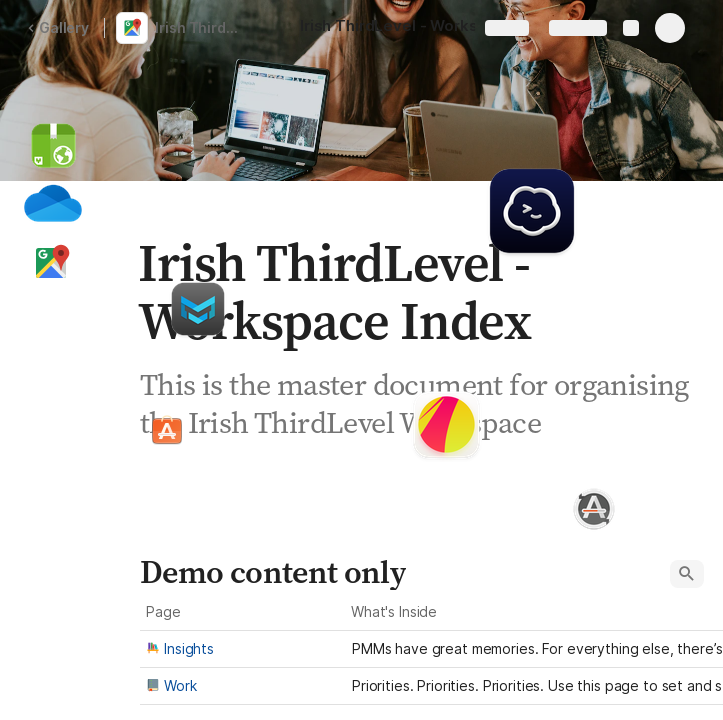 The width and height of the screenshot is (723, 720). What do you see at coordinates (167, 431) in the screenshot?
I see `open the software center to browse and install applications` at bounding box center [167, 431].